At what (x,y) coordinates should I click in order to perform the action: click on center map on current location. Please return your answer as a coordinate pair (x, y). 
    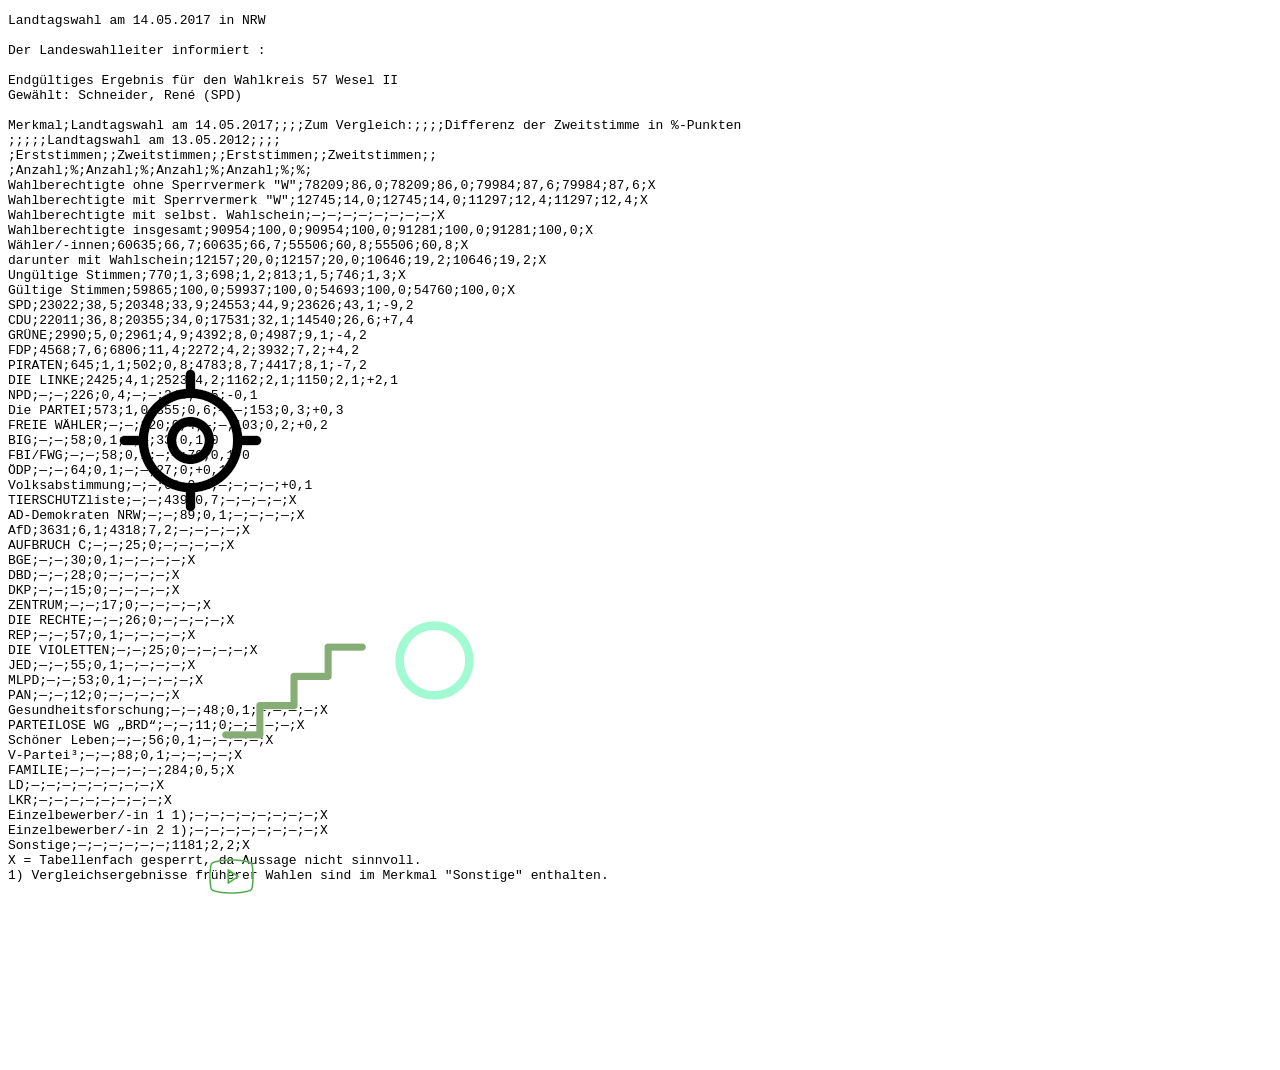
    Looking at the image, I should click on (190, 440).